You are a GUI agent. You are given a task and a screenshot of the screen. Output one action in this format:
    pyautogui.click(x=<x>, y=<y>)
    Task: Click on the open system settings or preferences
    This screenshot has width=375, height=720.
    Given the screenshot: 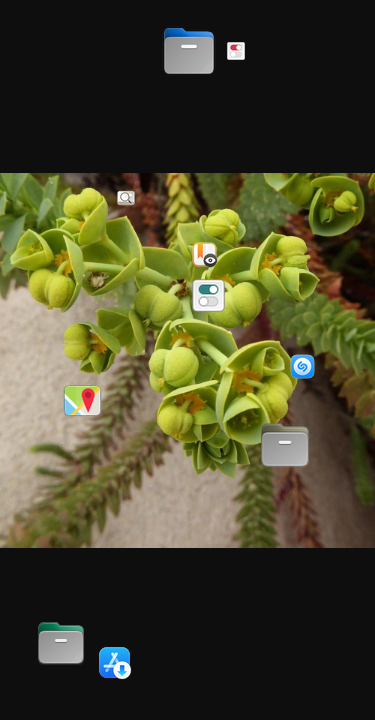 What is the action you would take?
    pyautogui.click(x=208, y=295)
    